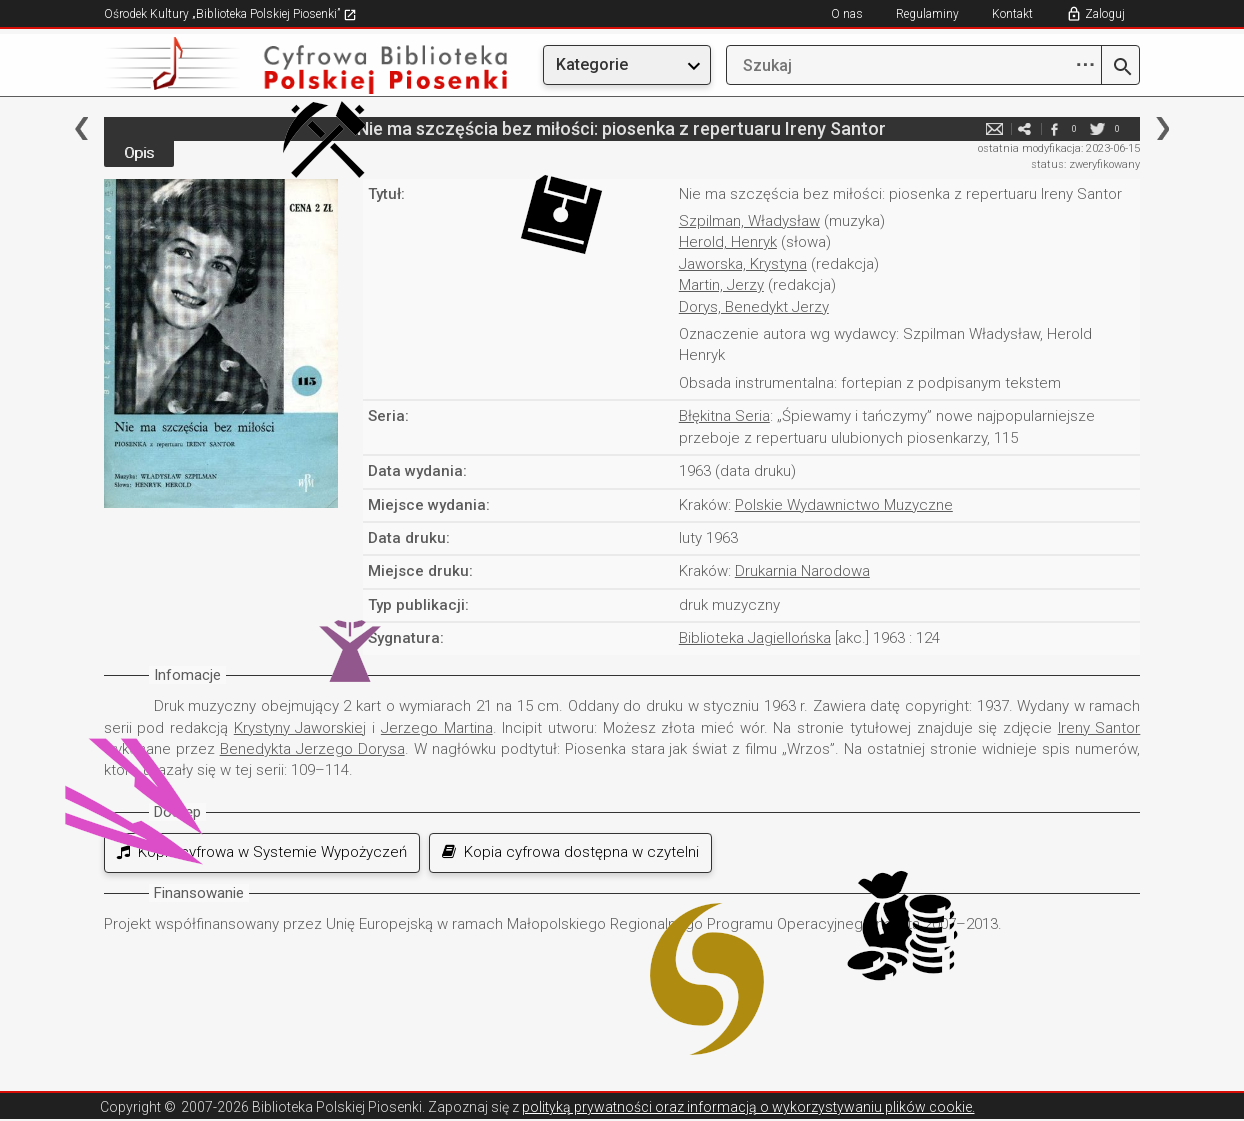 Image resolution: width=1244 pixels, height=1121 pixels. What do you see at coordinates (707, 979) in the screenshot?
I see `indicates a doubled or multiplied effect in gameplay` at bounding box center [707, 979].